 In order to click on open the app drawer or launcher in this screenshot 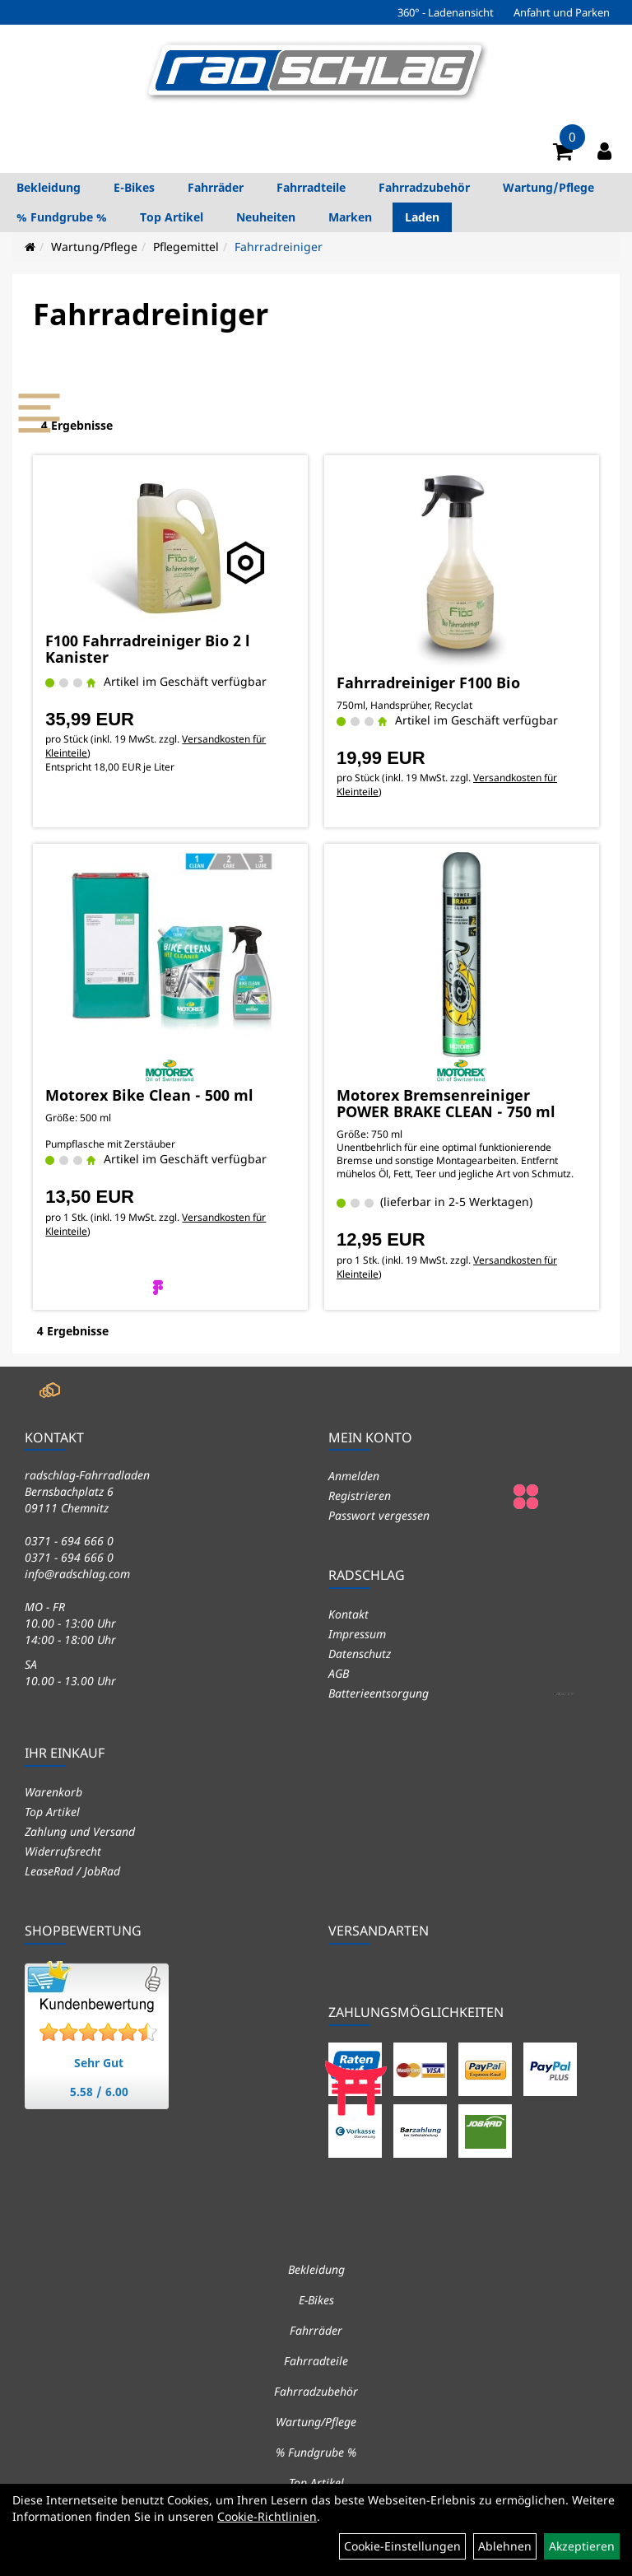, I will do `click(526, 1497)`.